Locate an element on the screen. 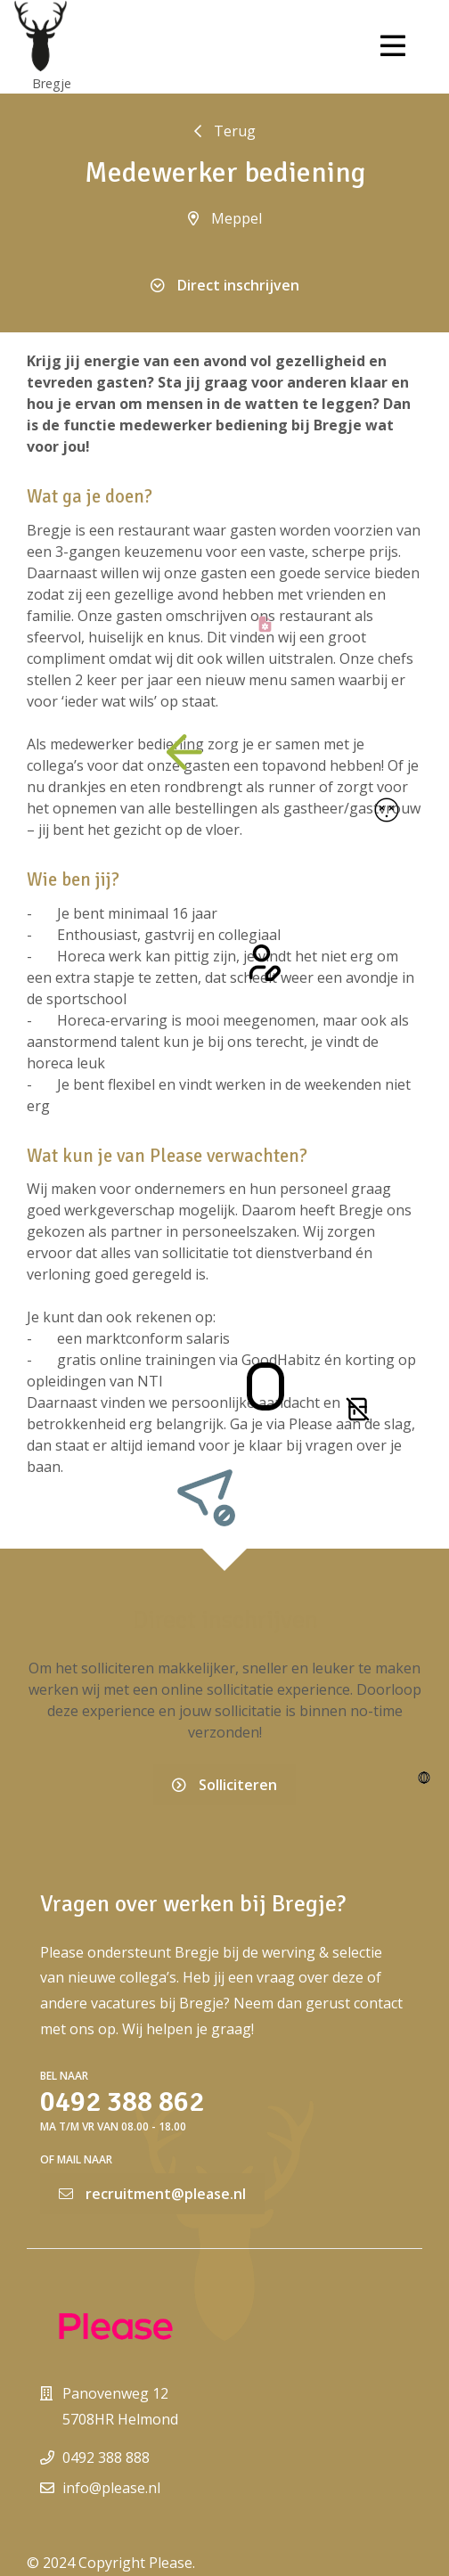 The image size is (449, 2576). edit your profile information is located at coordinates (261, 961).